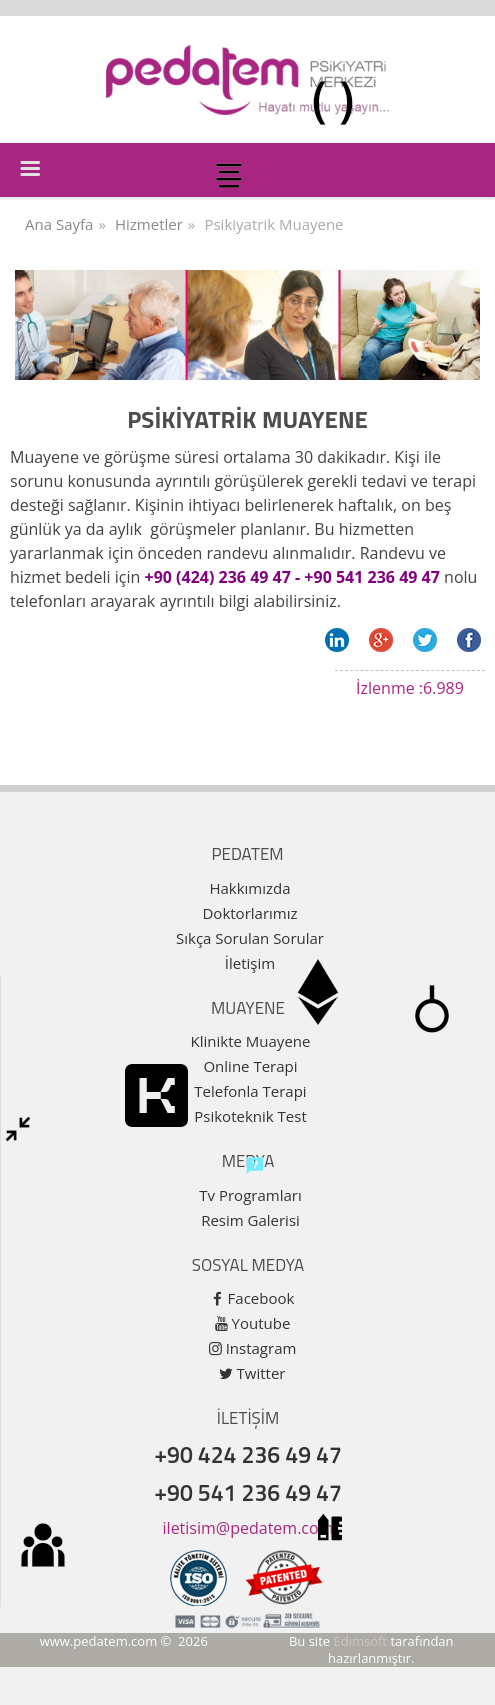 Image resolution: width=495 pixels, height=1705 pixels. I want to click on indicates code or programming-related content, so click(333, 103).